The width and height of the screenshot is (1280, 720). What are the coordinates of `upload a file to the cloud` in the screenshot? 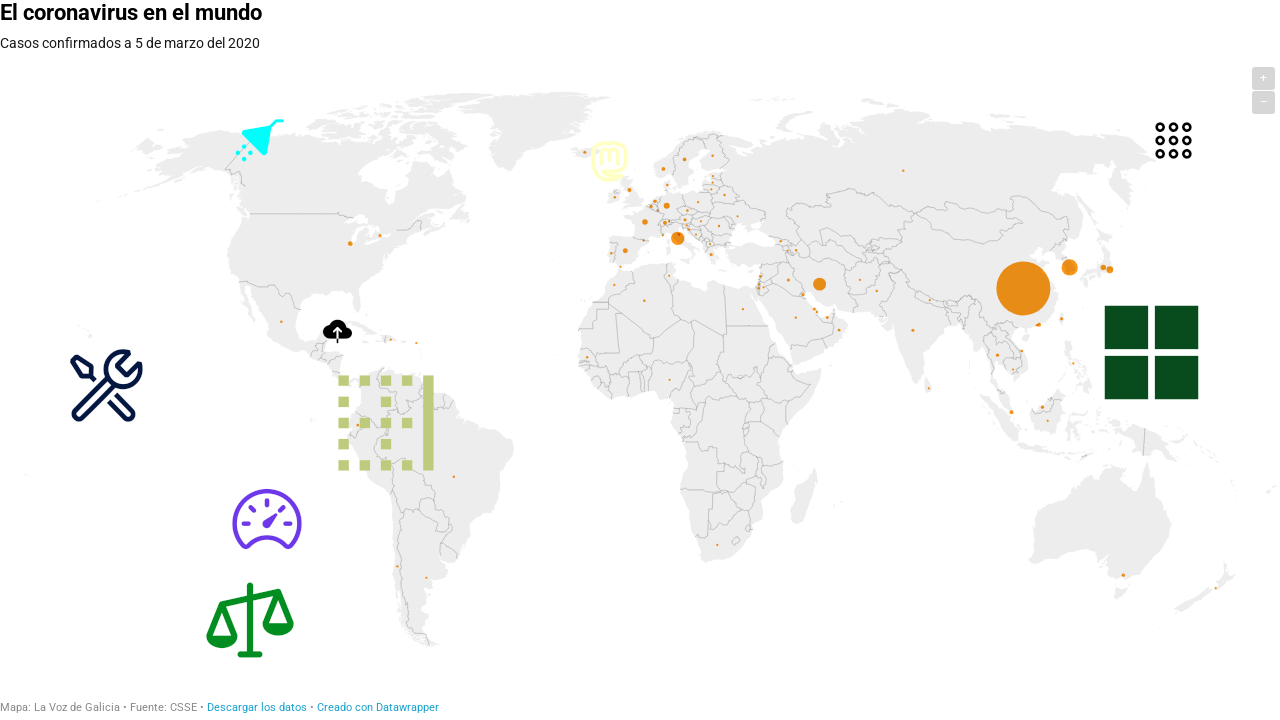 It's located at (337, 331).